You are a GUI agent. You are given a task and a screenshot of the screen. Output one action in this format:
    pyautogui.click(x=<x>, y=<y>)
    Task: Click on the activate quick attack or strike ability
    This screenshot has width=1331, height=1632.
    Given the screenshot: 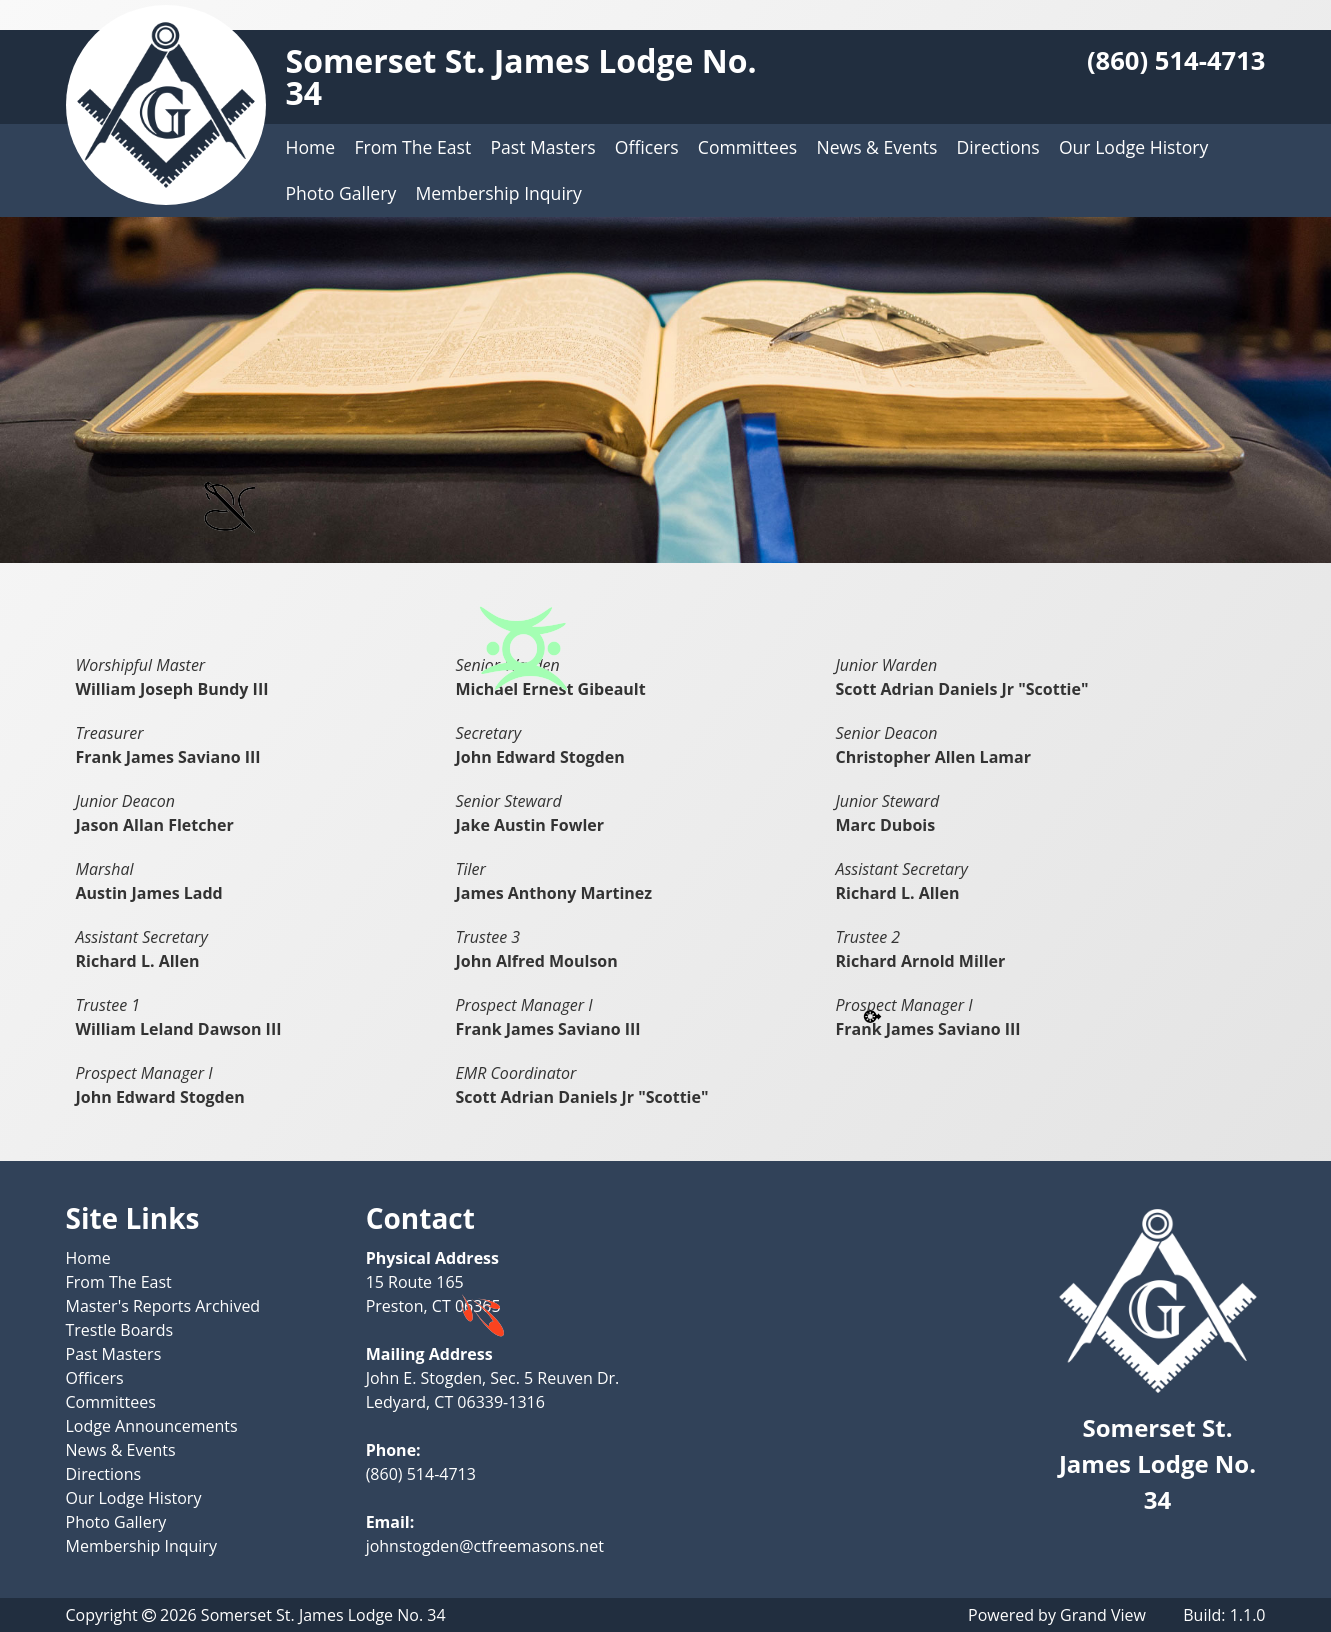 What is the action you would take?
    pyautogui.click(x=482, y=1315)
    